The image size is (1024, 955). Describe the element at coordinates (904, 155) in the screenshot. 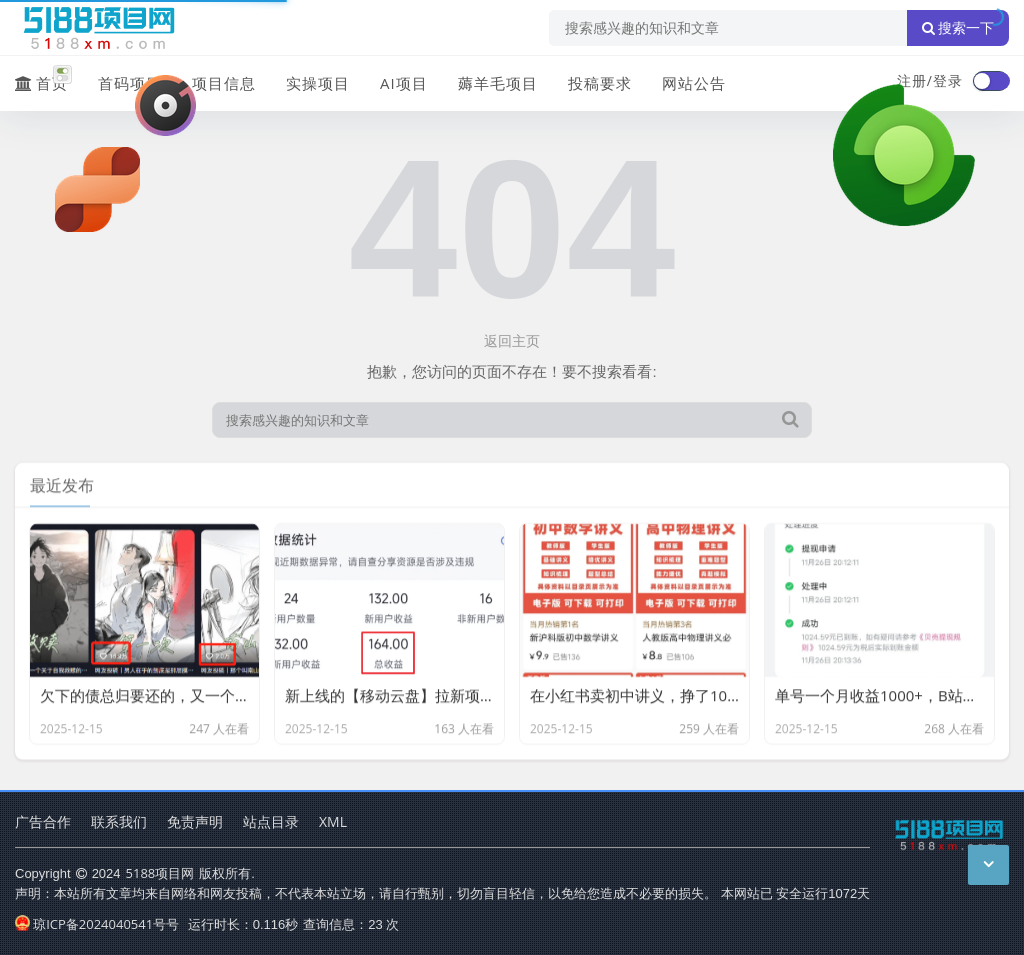

I see `open insights app` at that location.